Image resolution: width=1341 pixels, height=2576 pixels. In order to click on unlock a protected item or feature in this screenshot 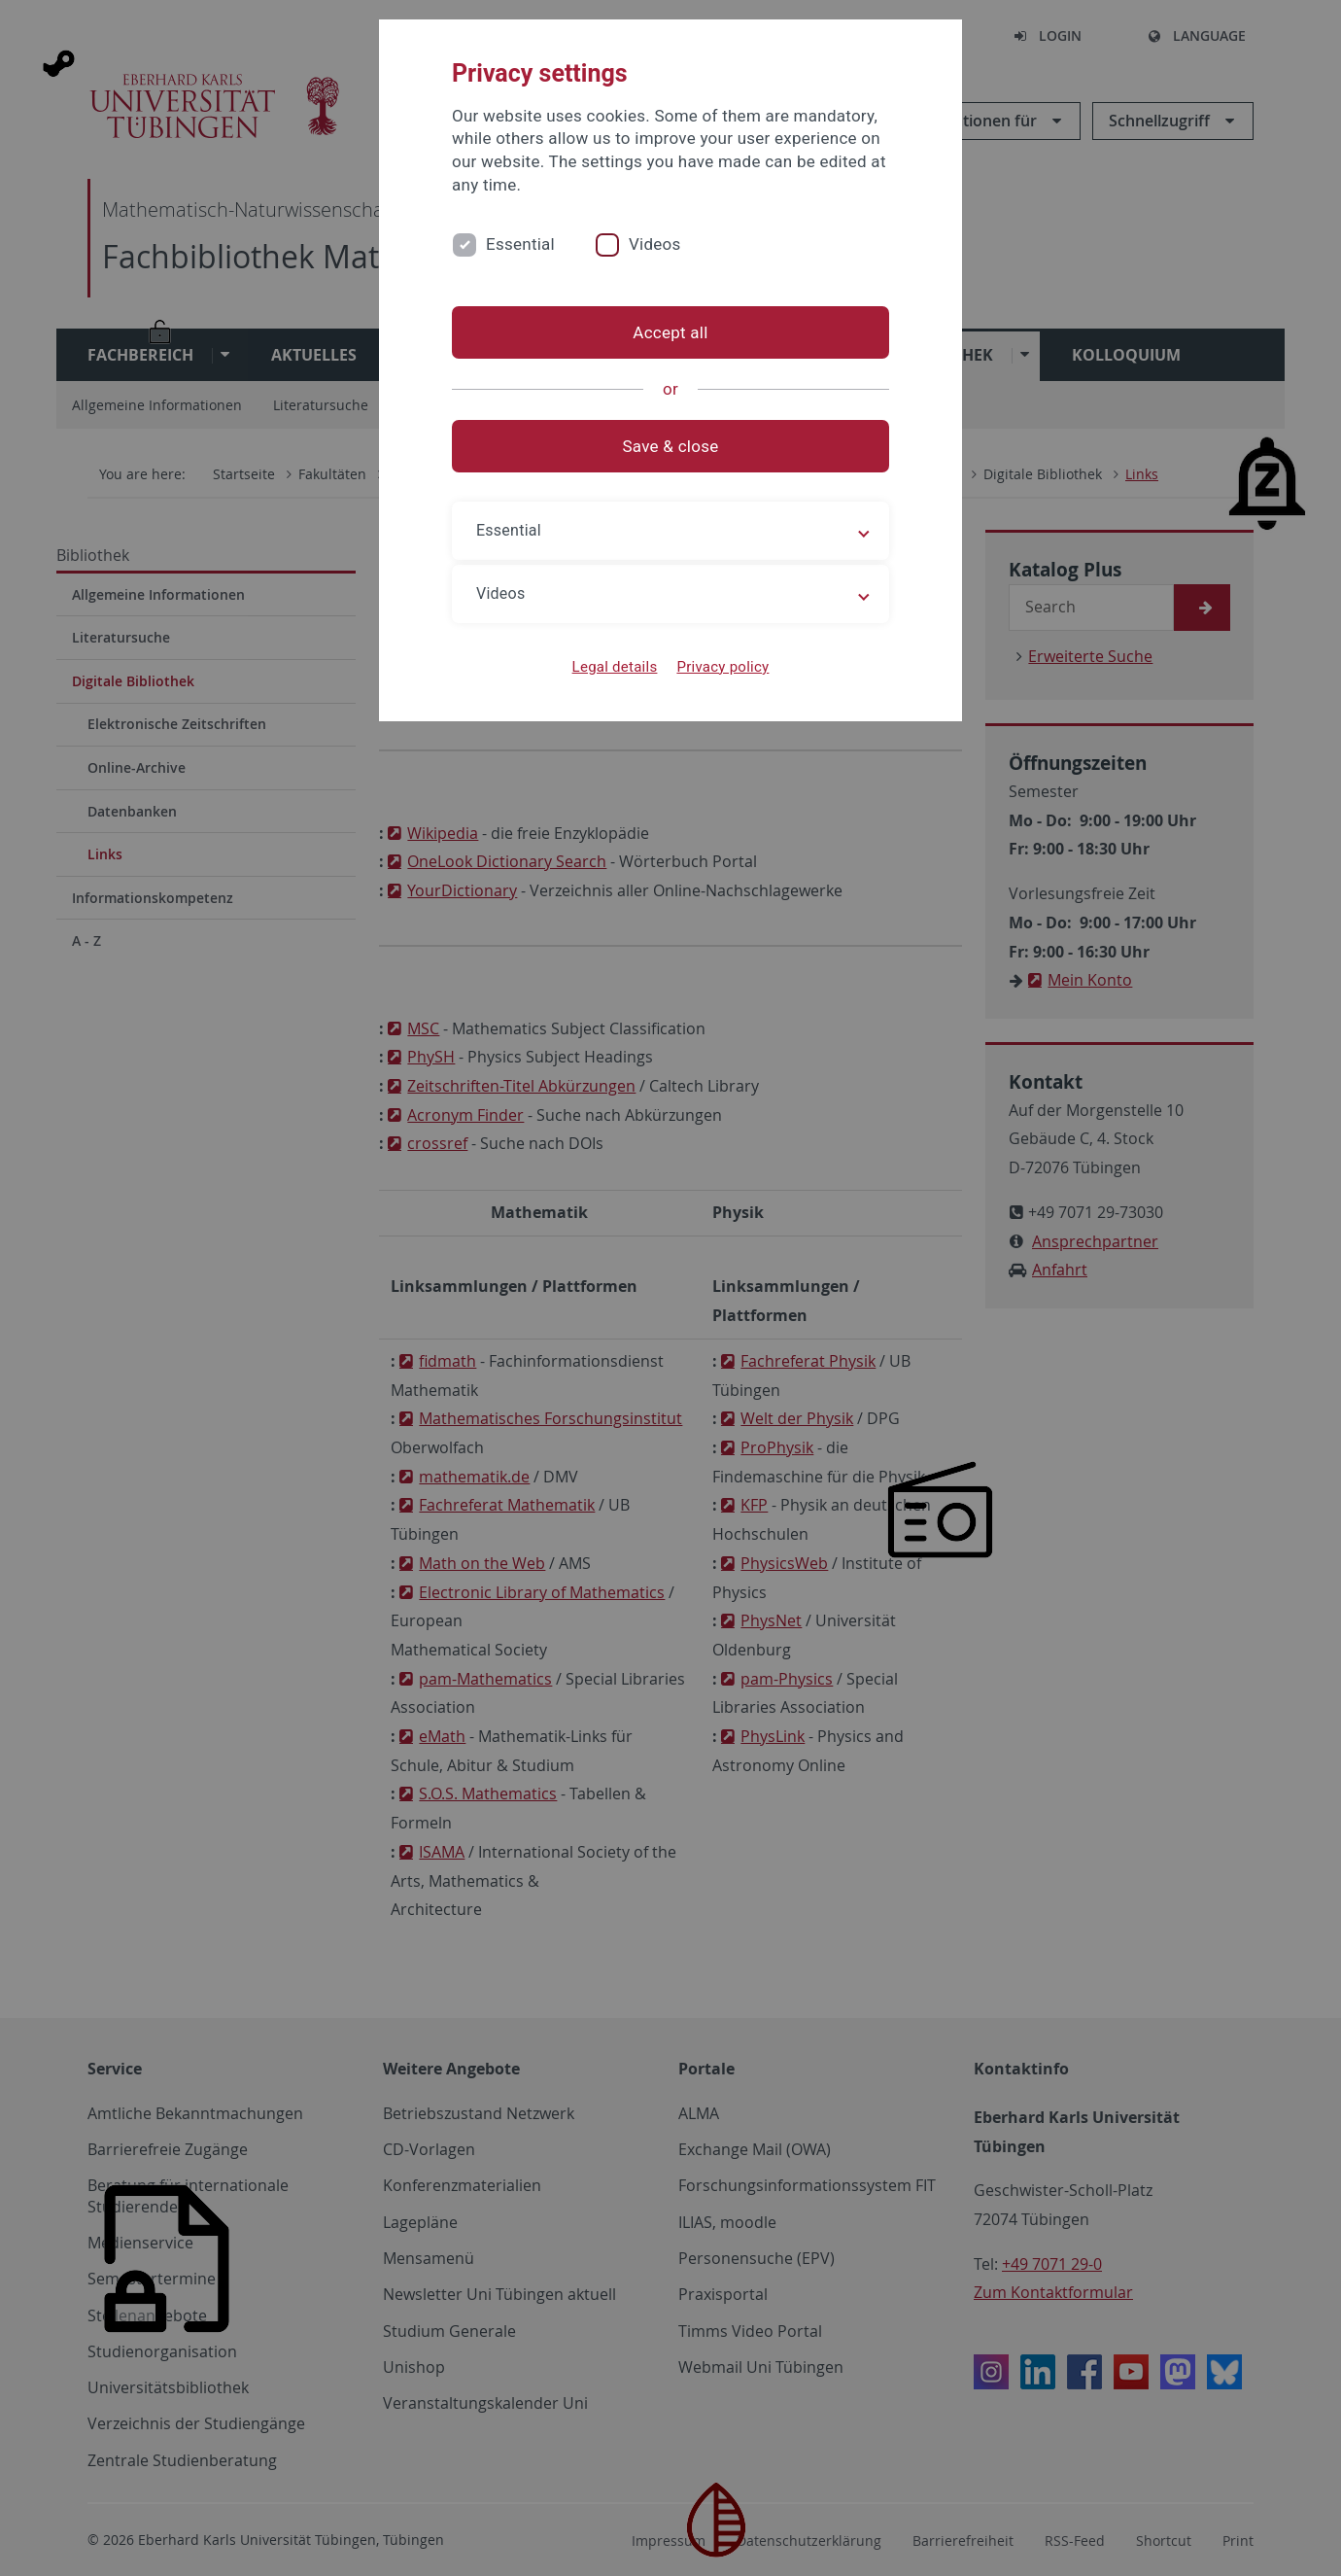, I will do `click(159, 332)`.